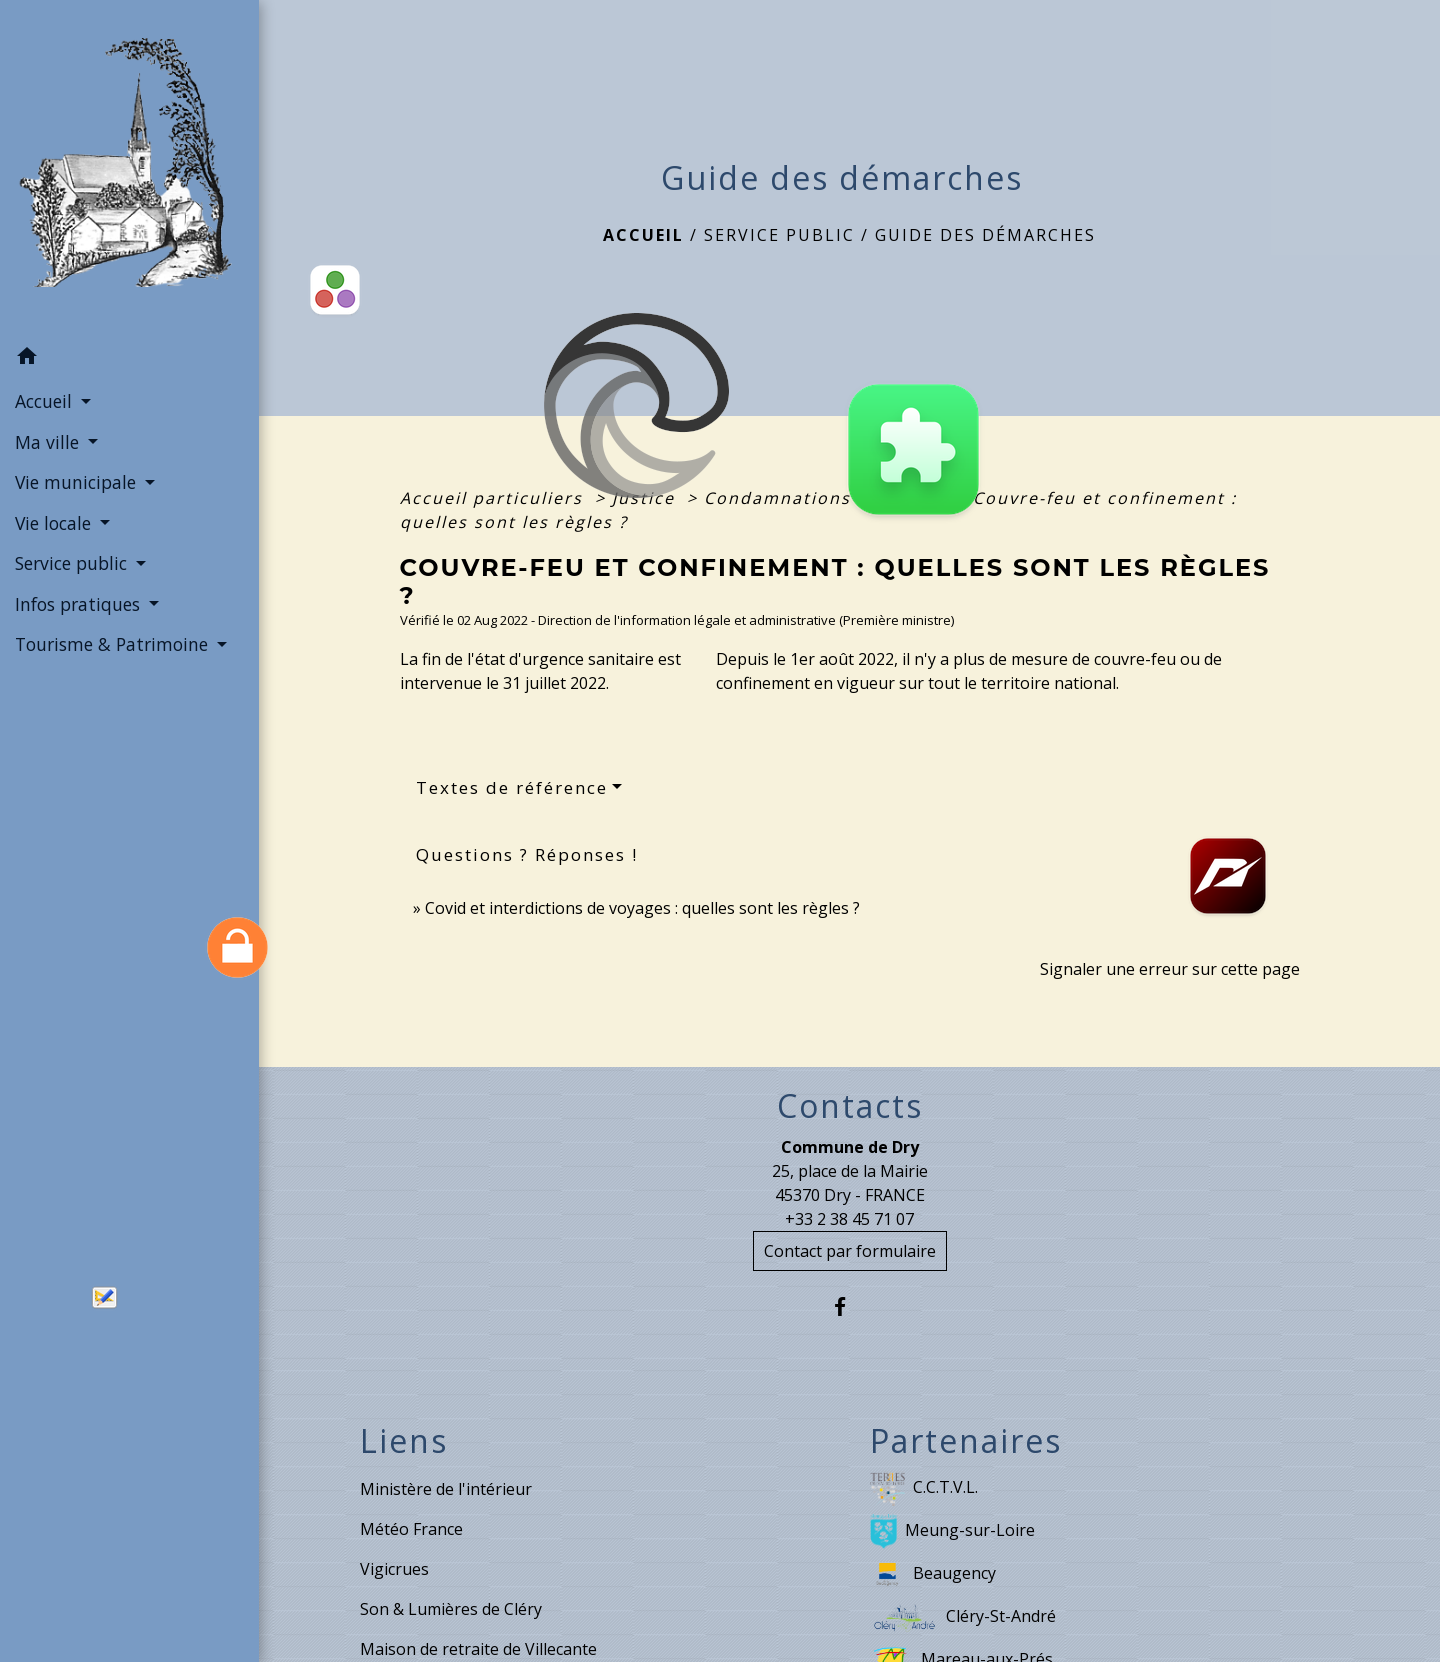 This screenshot has width=1440, height=1662. Describe the element at coordinates (104, 1297) in the screenshot. I see `access utility and accessory applications` at that location.